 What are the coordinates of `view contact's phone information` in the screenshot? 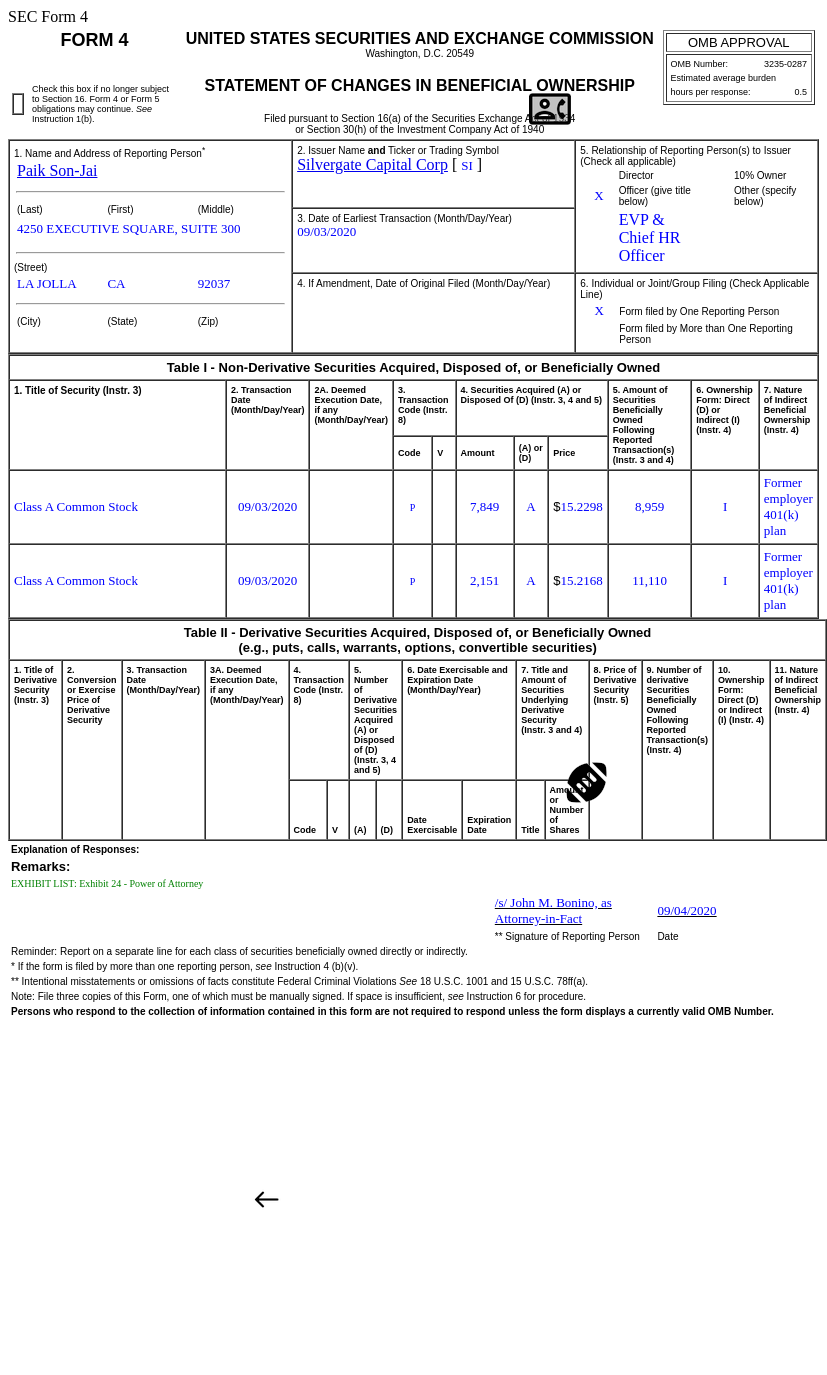 It's located at (550, 109).